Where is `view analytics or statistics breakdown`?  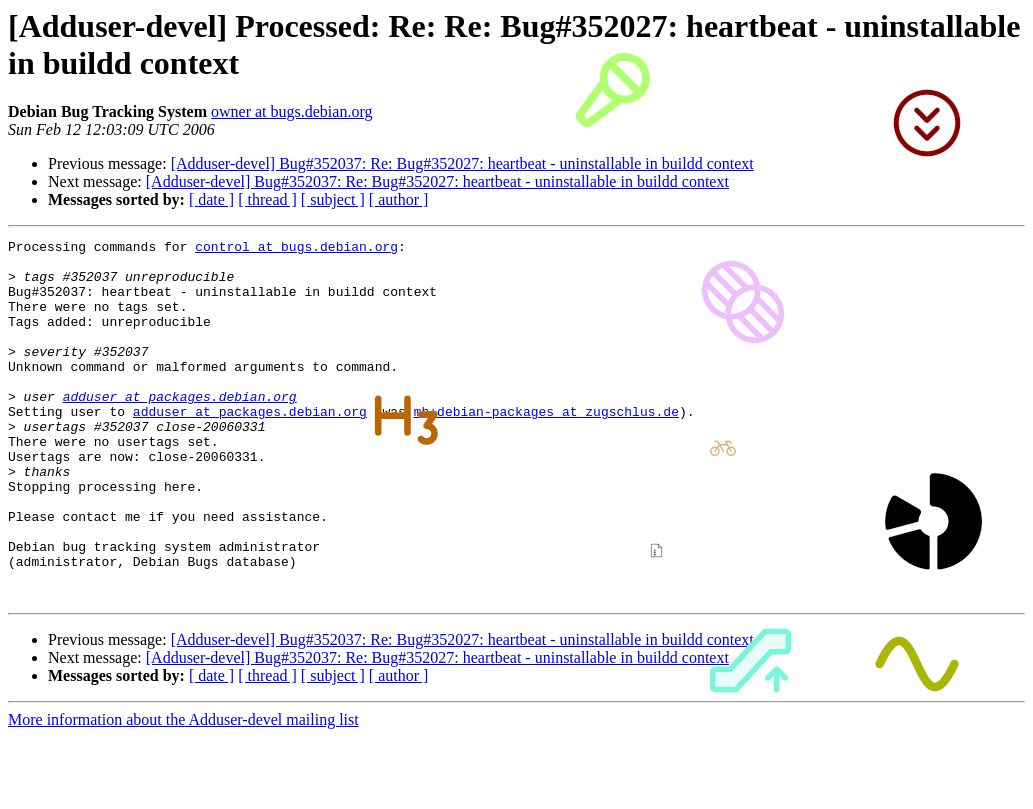
view analytics or statistics breakdown is located at coordinates (933, 521).